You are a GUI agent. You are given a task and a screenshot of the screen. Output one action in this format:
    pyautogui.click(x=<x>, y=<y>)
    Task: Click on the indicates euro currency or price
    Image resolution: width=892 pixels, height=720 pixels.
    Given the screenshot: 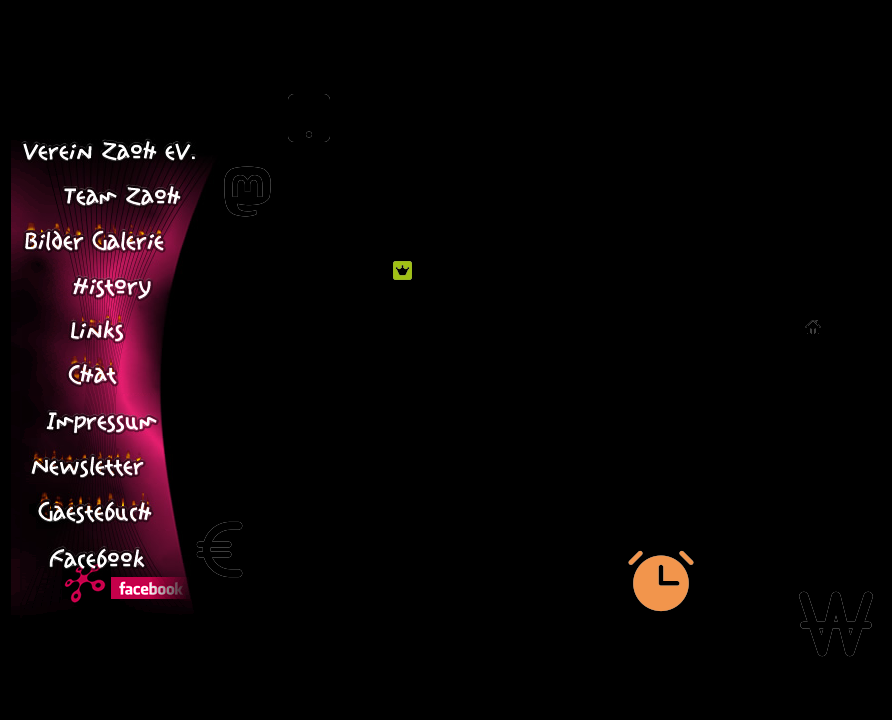 What is the action you would take?
    pyautogui.click(x=222, y=549)
    